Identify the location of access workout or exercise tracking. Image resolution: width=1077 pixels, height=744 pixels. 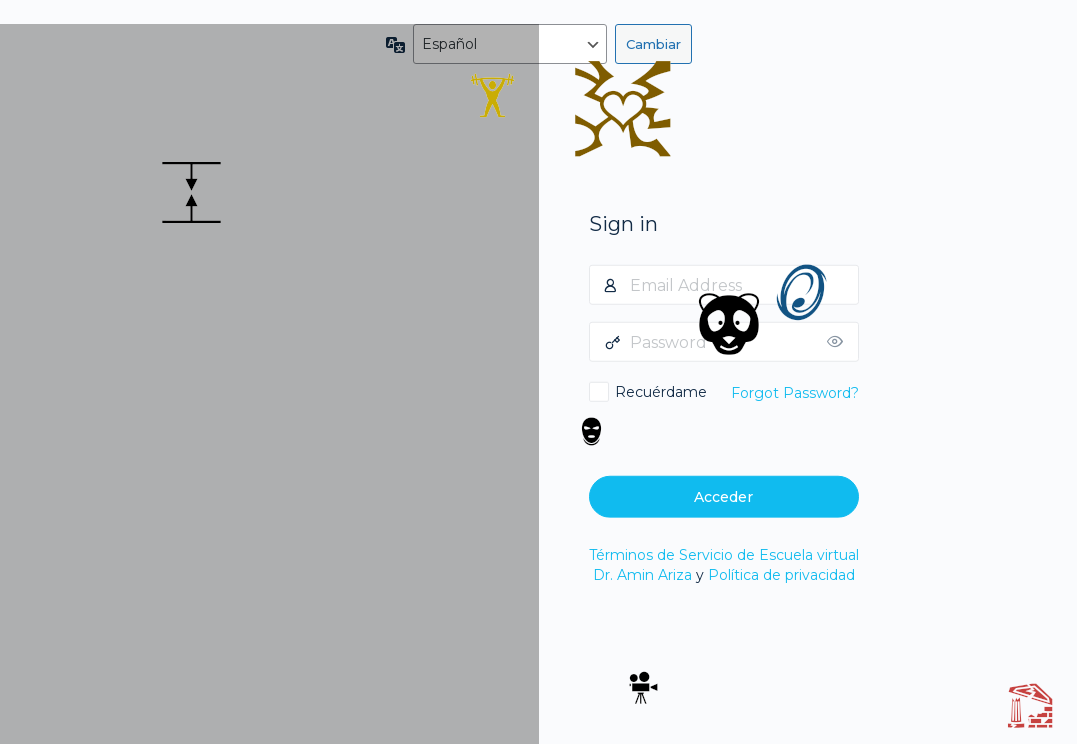
(492, 95).